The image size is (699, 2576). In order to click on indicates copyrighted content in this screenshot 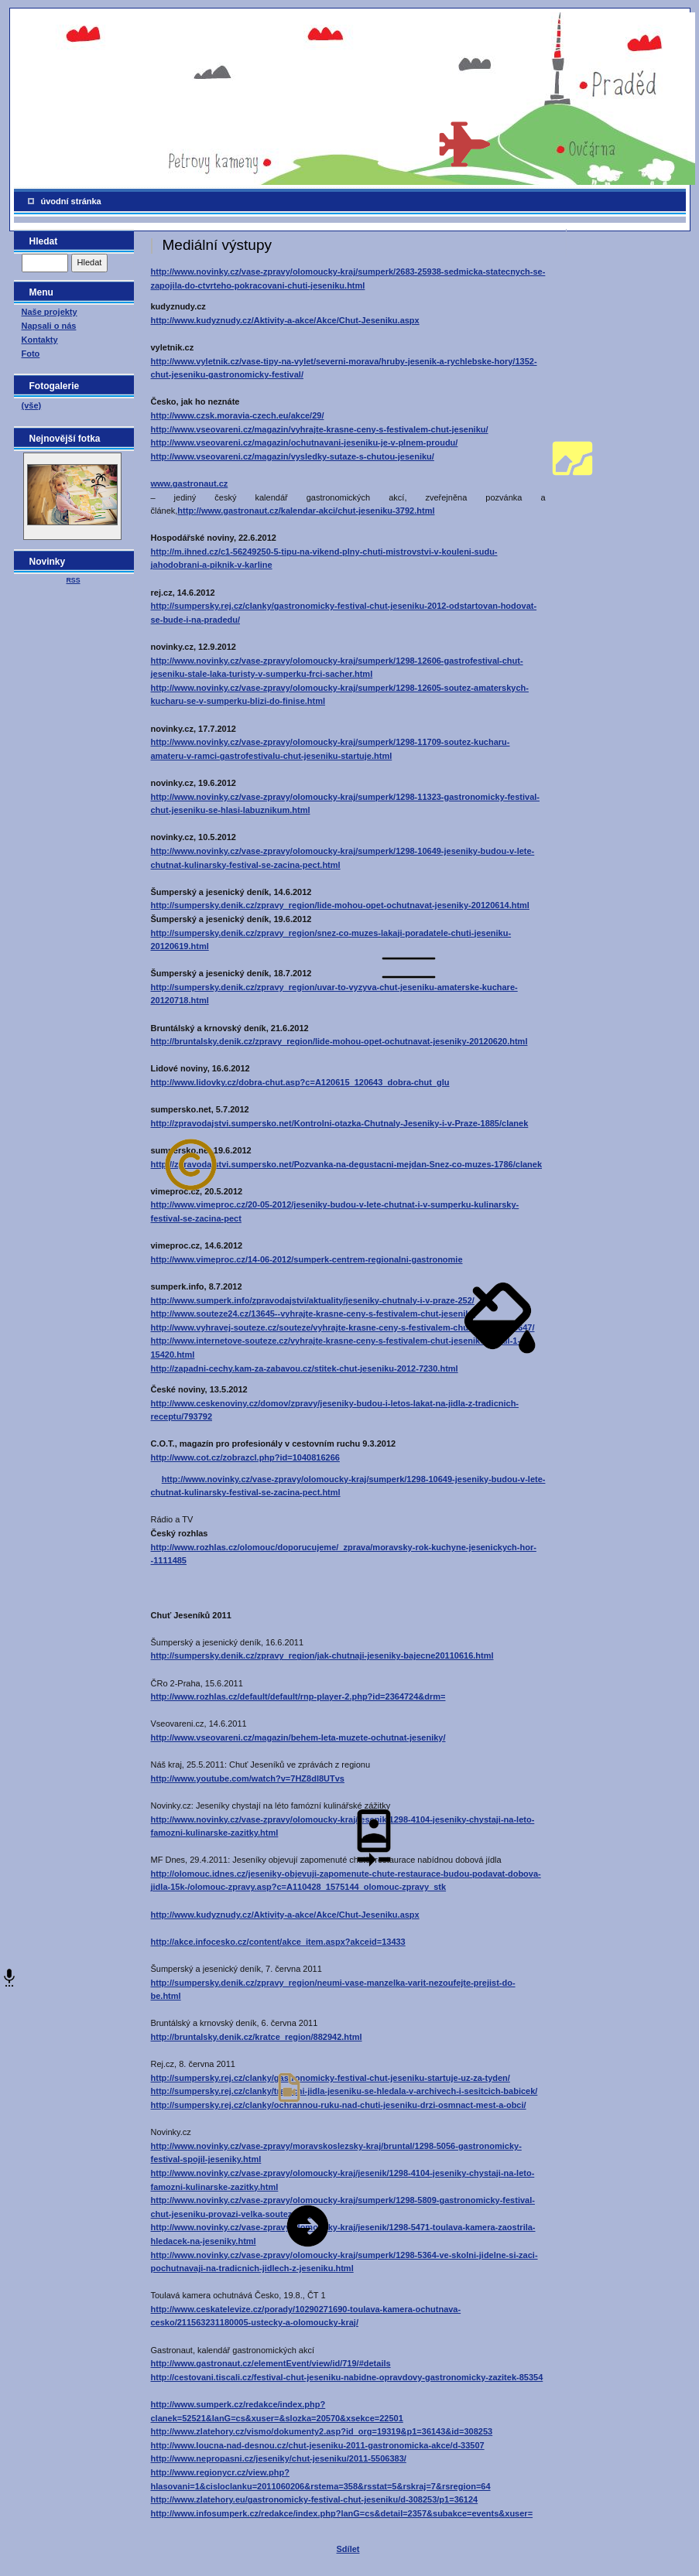, I will do `click(190, 1164)`.